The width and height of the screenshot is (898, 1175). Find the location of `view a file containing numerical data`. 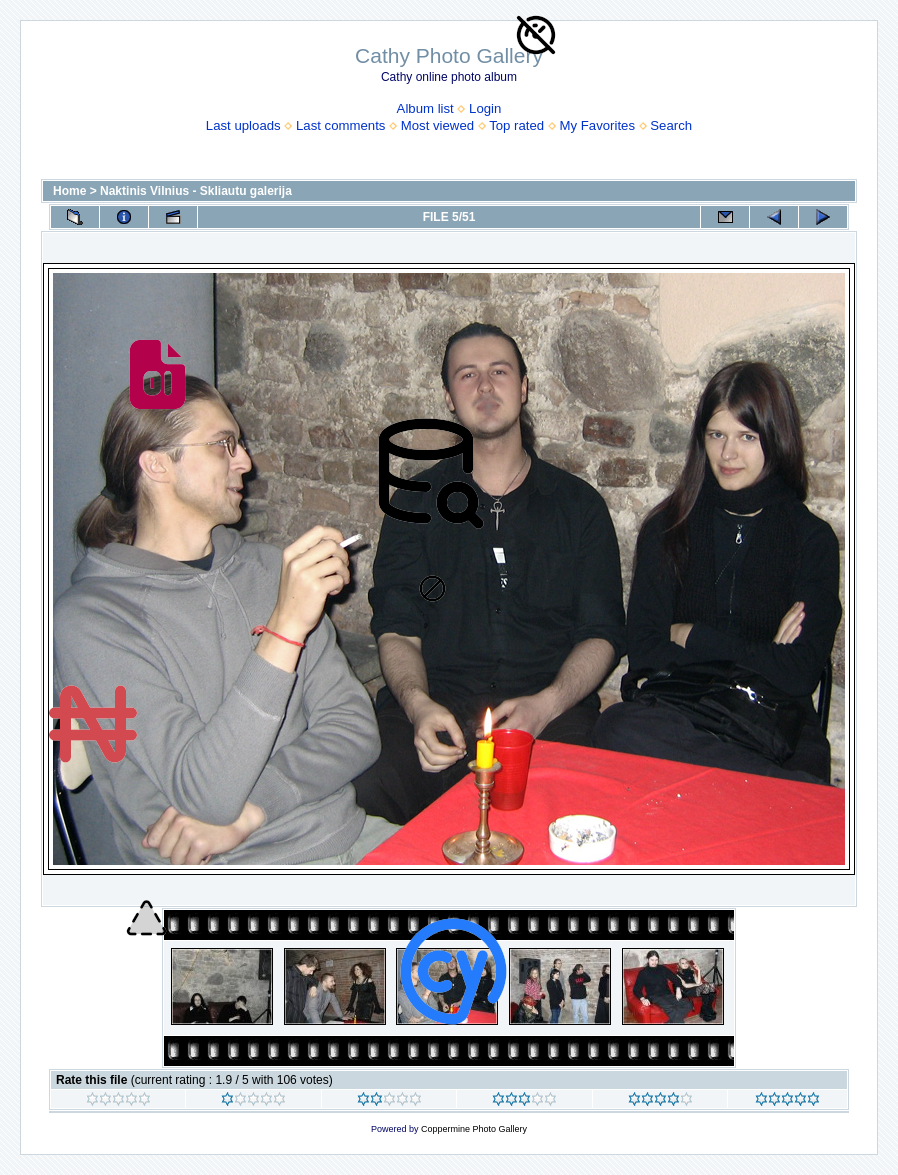

view a file containing numerical data is located at coordinates (157, 374).